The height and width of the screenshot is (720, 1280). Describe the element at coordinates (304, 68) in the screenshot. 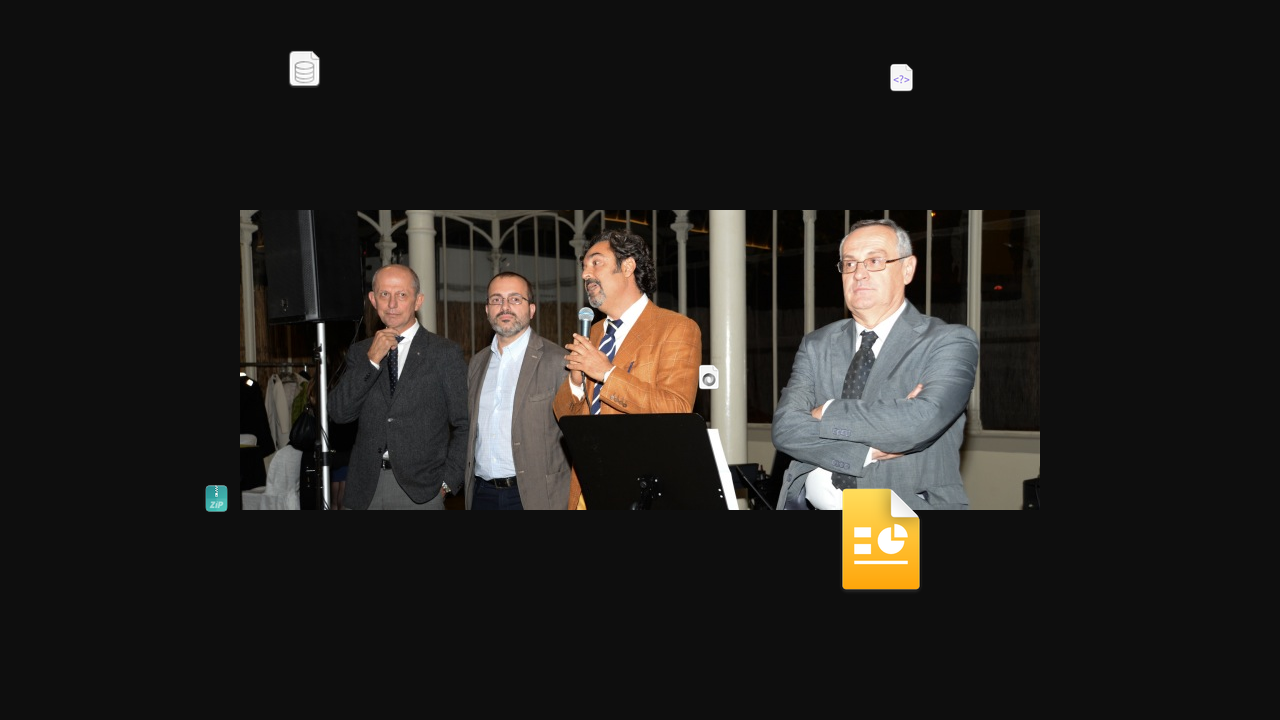

I see `open an sql database file` at that location.